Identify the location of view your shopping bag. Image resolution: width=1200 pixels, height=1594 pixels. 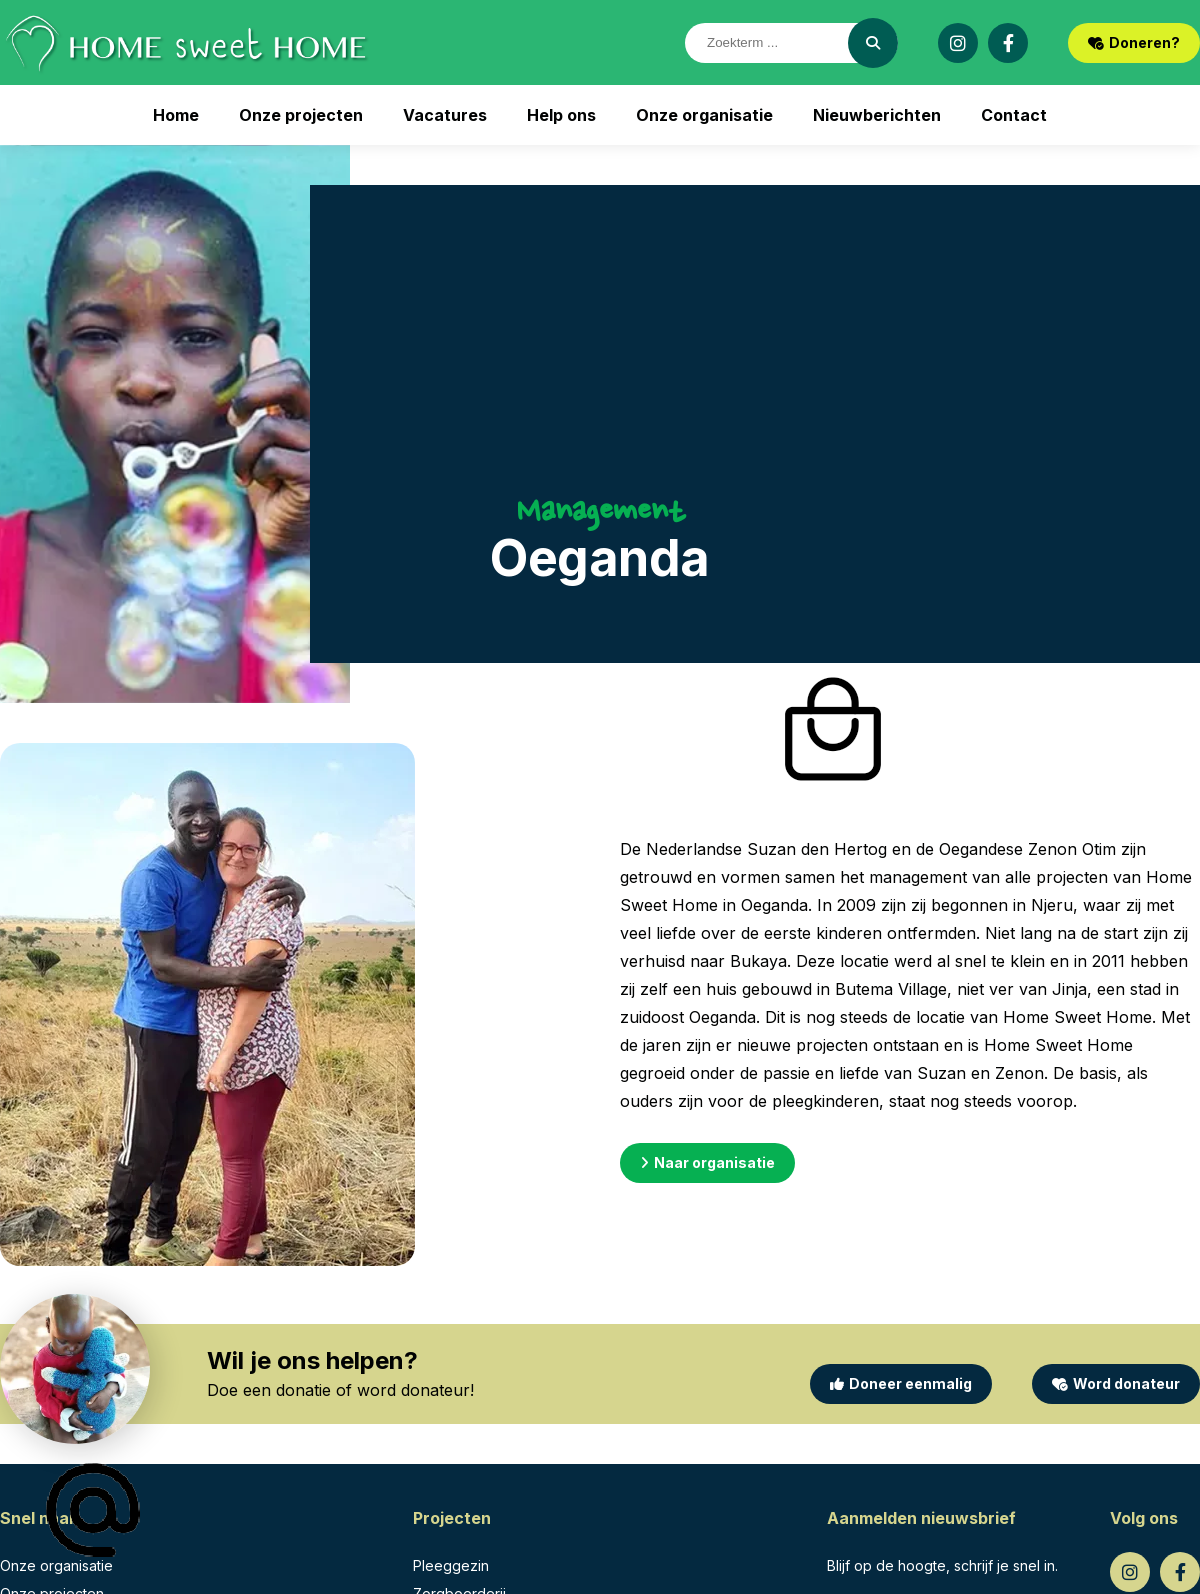
(833, 729).